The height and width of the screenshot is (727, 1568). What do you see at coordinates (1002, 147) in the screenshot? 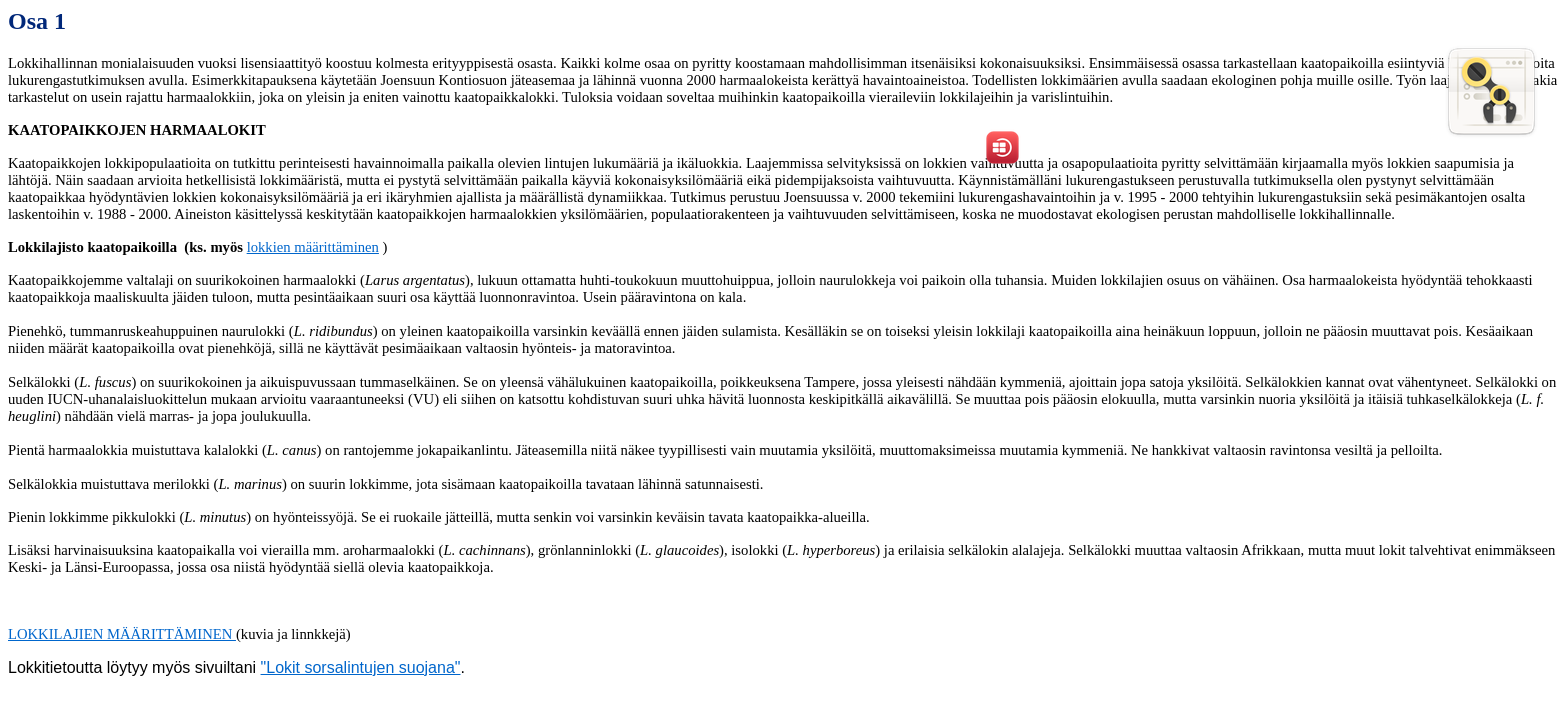
I see `open budgie window previews app` at bounding box center [1002, 147].